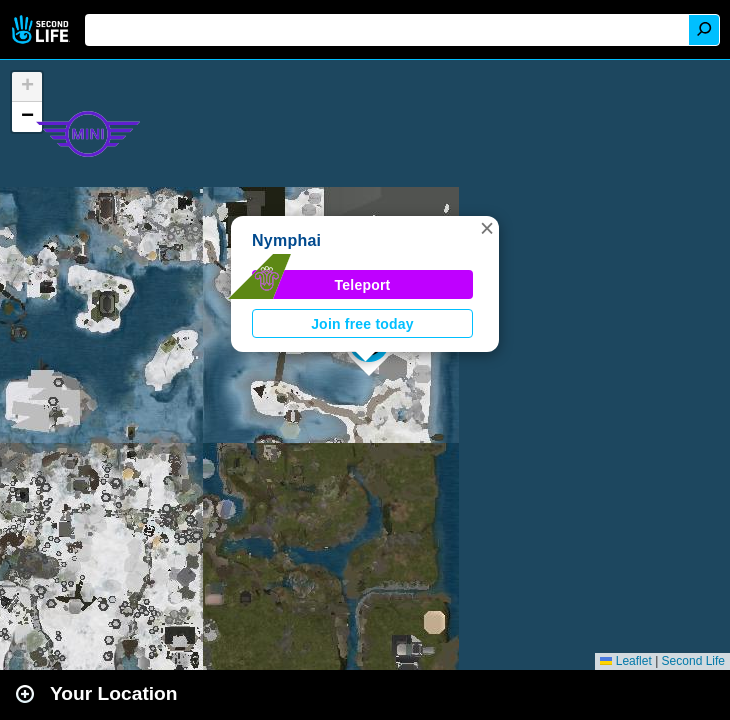  Describe the element at coordinates (259, 276) in the screenshot. I see `China Southern Airlines logo` at that location.